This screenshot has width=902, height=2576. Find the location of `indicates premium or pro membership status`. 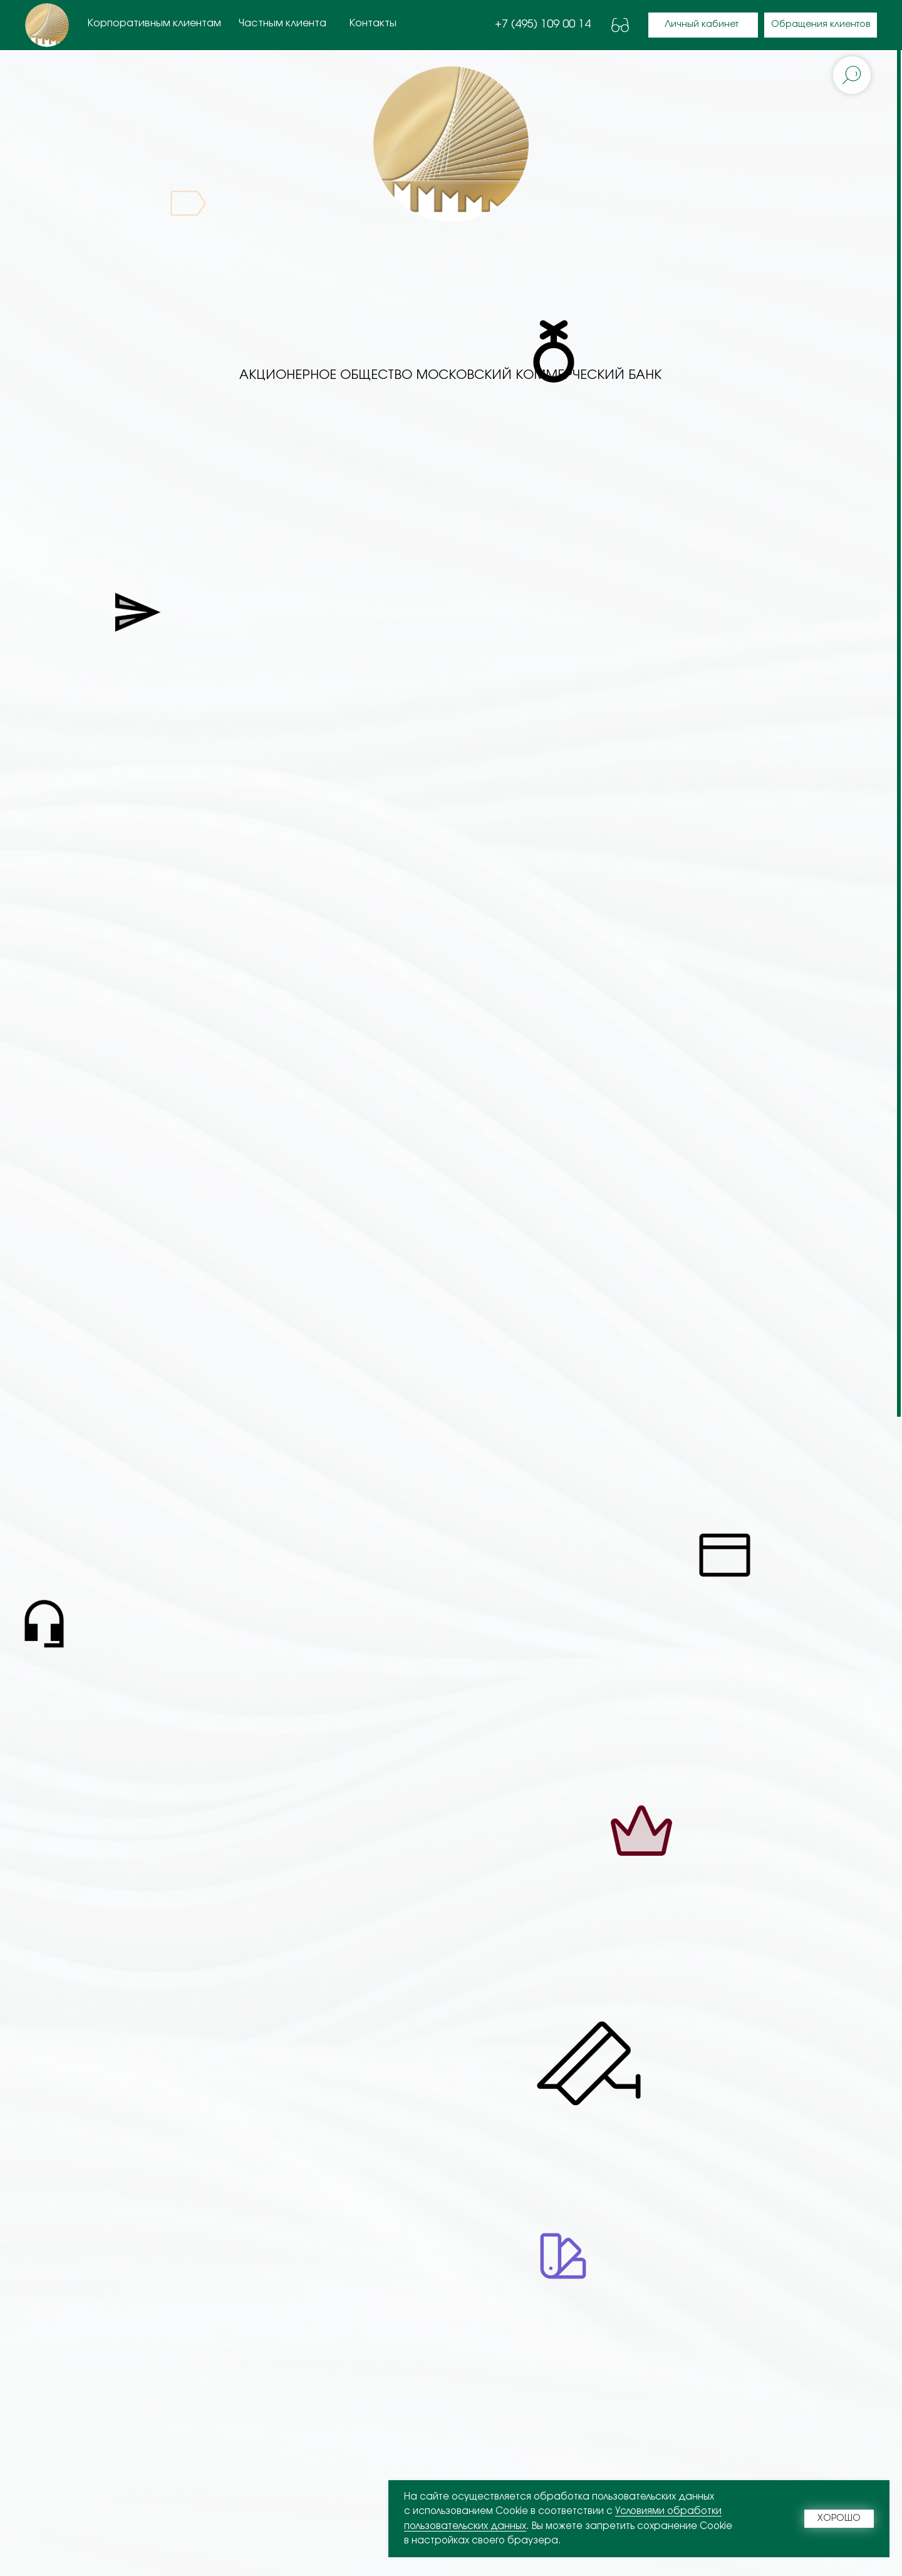

indicates premium or pro membership status is located at coordinates (641, 1834).